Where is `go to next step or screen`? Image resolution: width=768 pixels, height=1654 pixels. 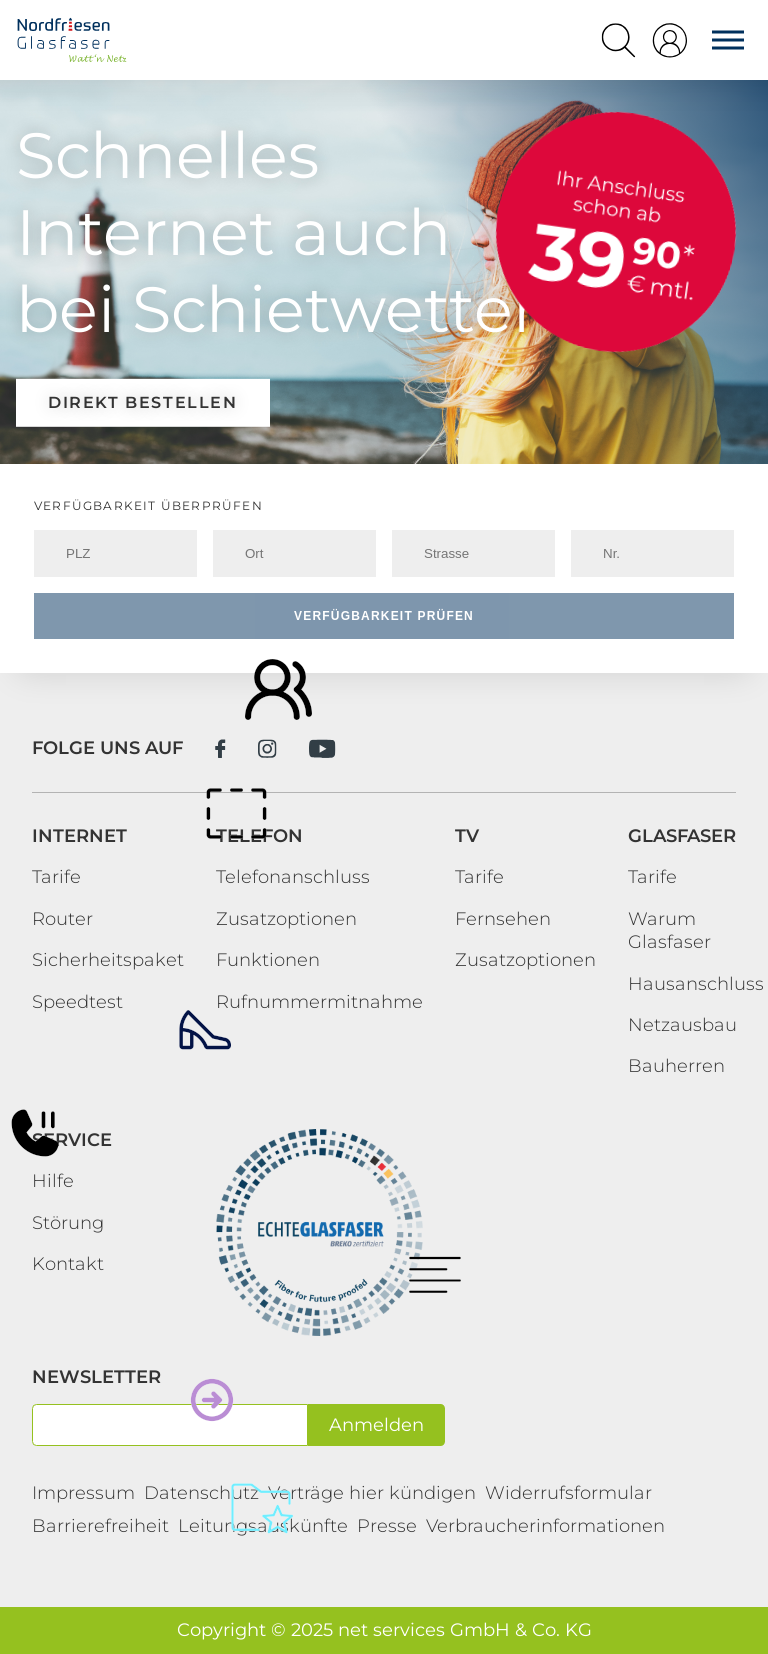
go to next step or screen is located at coordinates (212, 1400).